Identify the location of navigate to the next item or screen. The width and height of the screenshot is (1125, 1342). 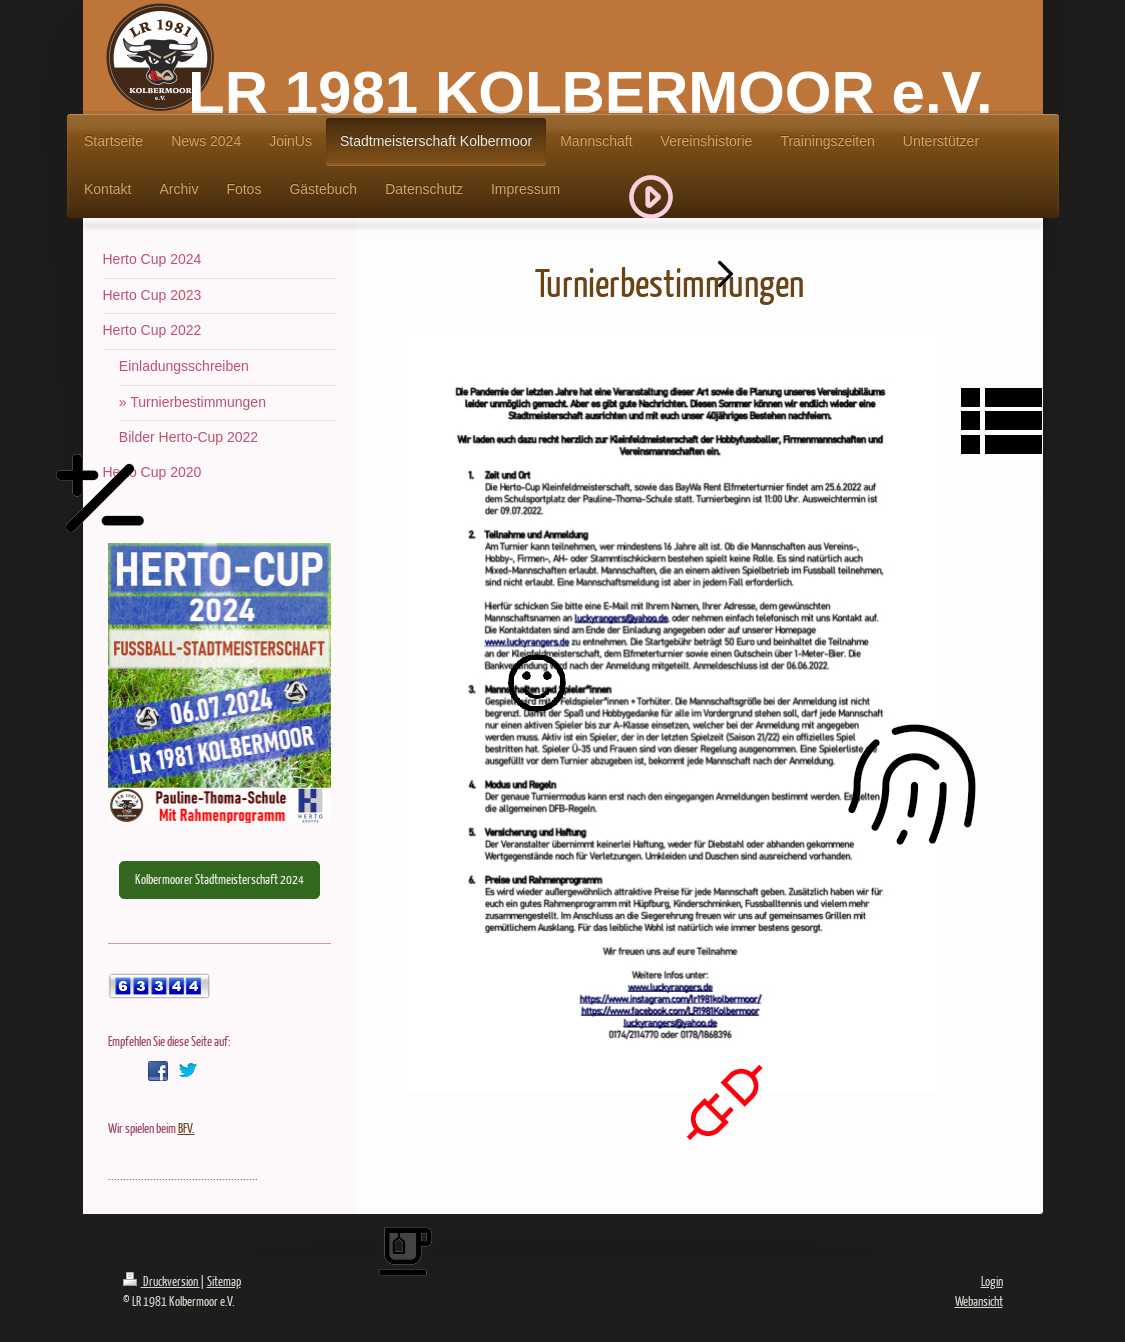
(725, 274).